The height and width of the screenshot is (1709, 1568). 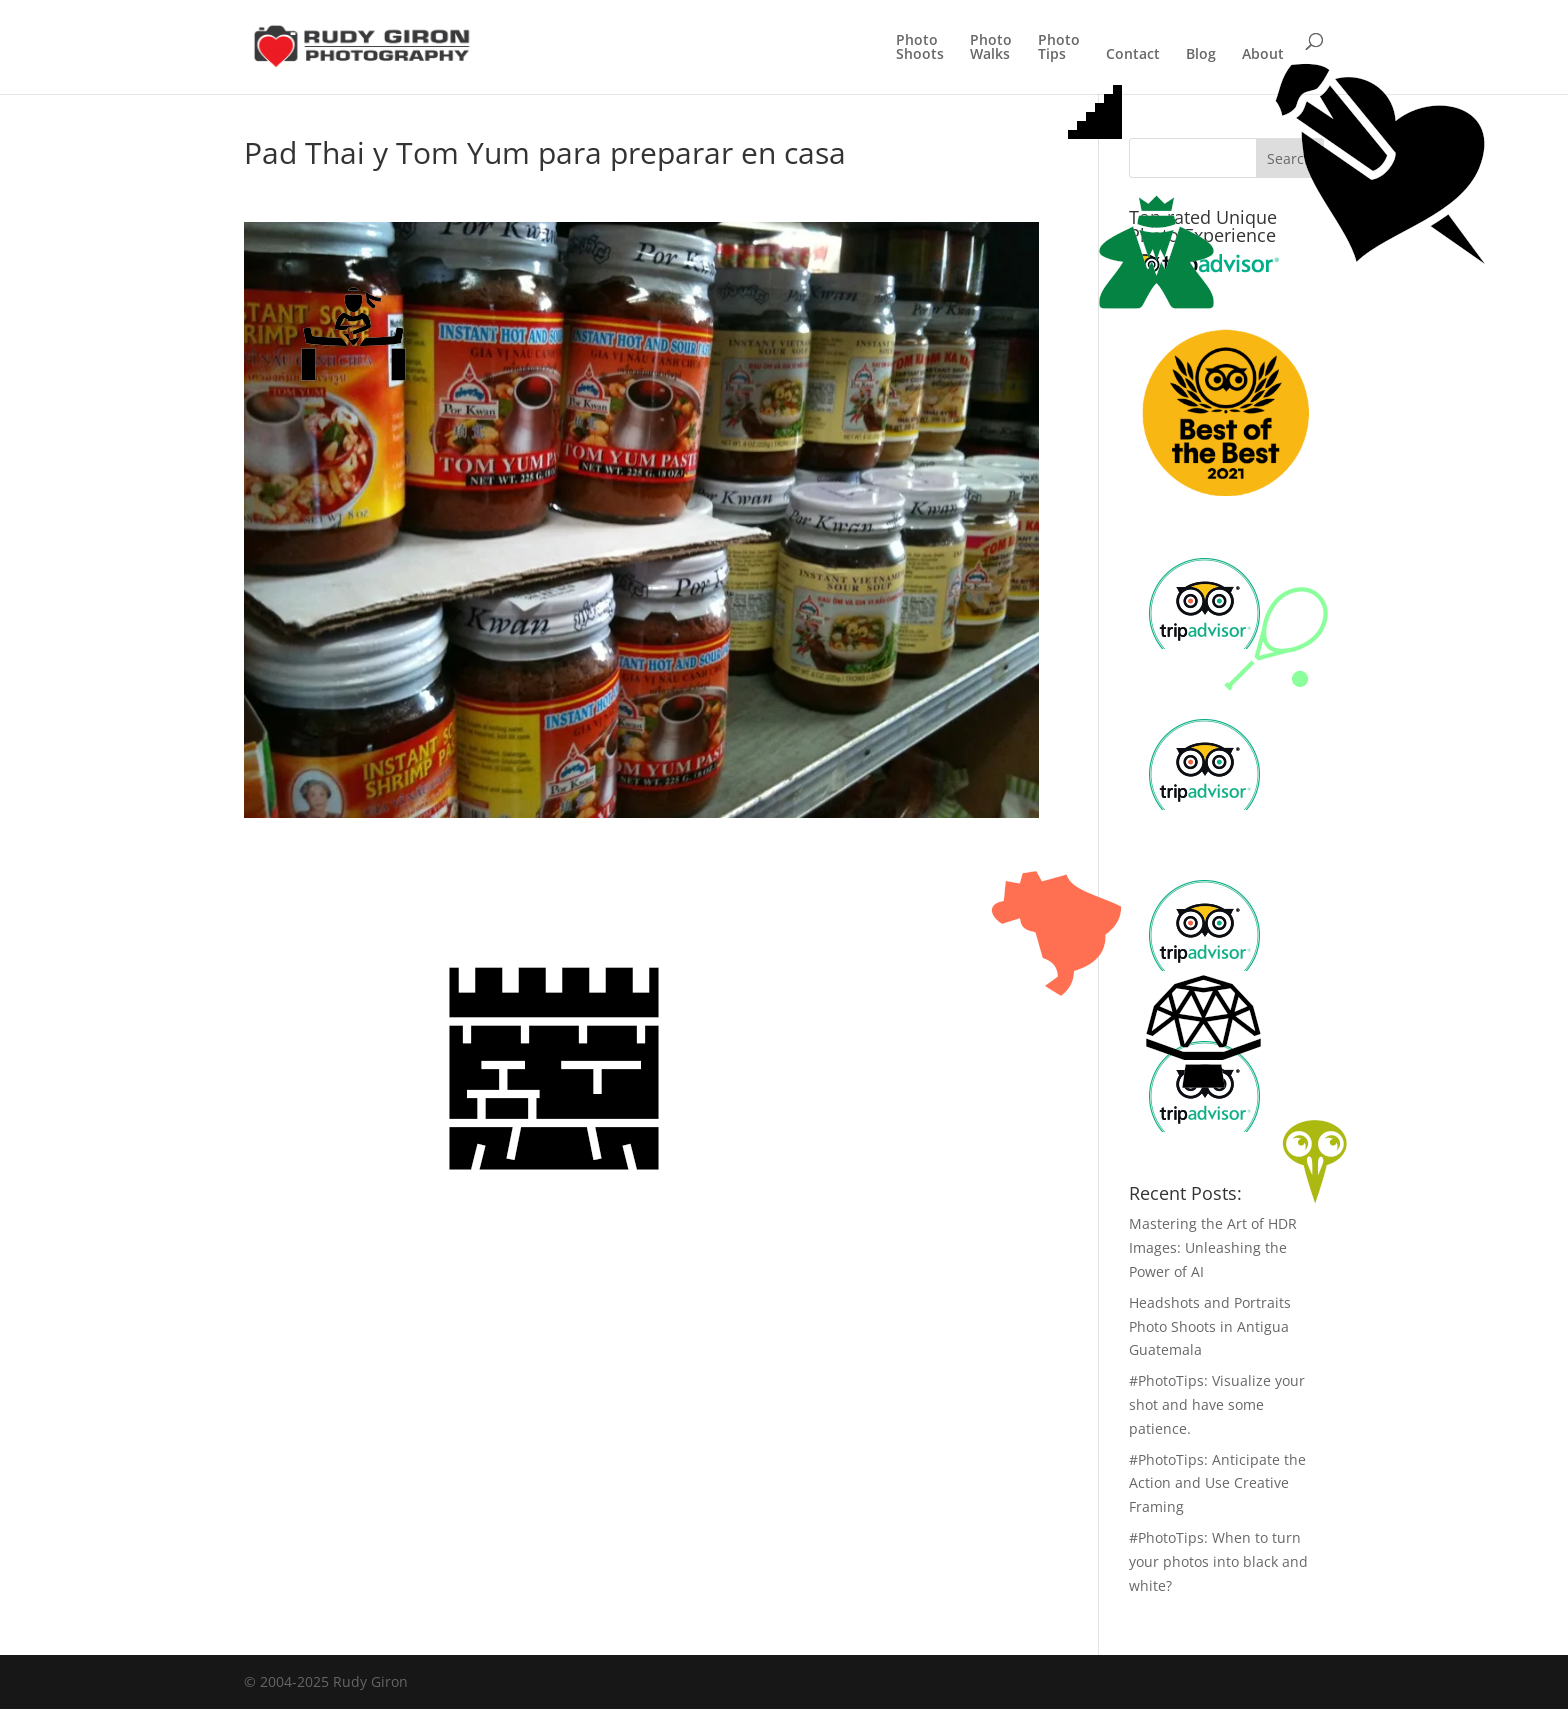 I want to click on select a bird mask avatar or character, so click(x=1315, y=1161).